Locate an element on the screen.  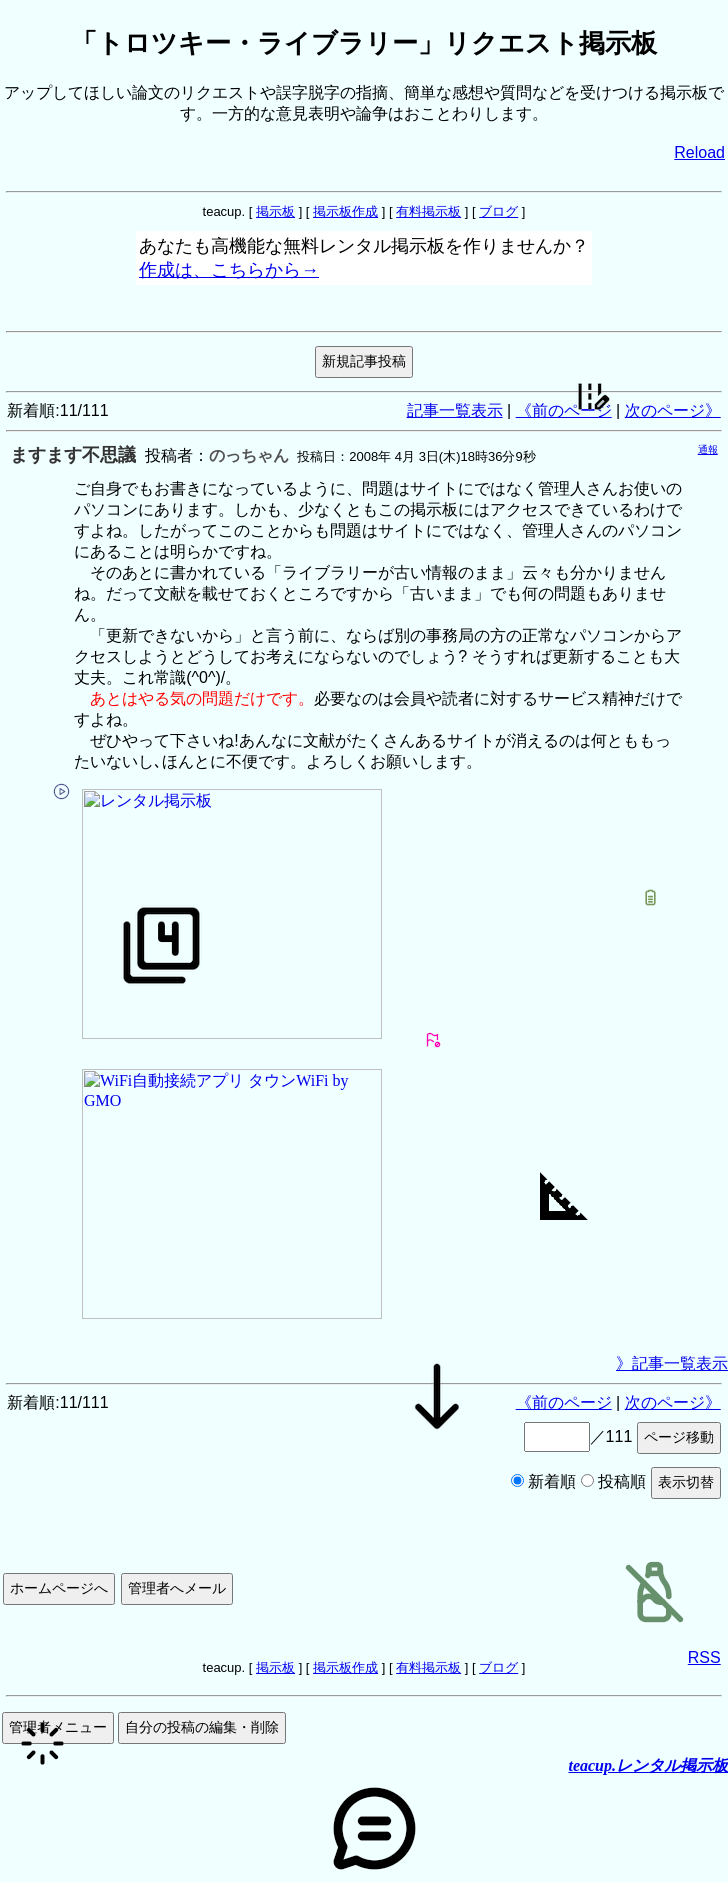
play media or video content is located at coordinates (61, 791).